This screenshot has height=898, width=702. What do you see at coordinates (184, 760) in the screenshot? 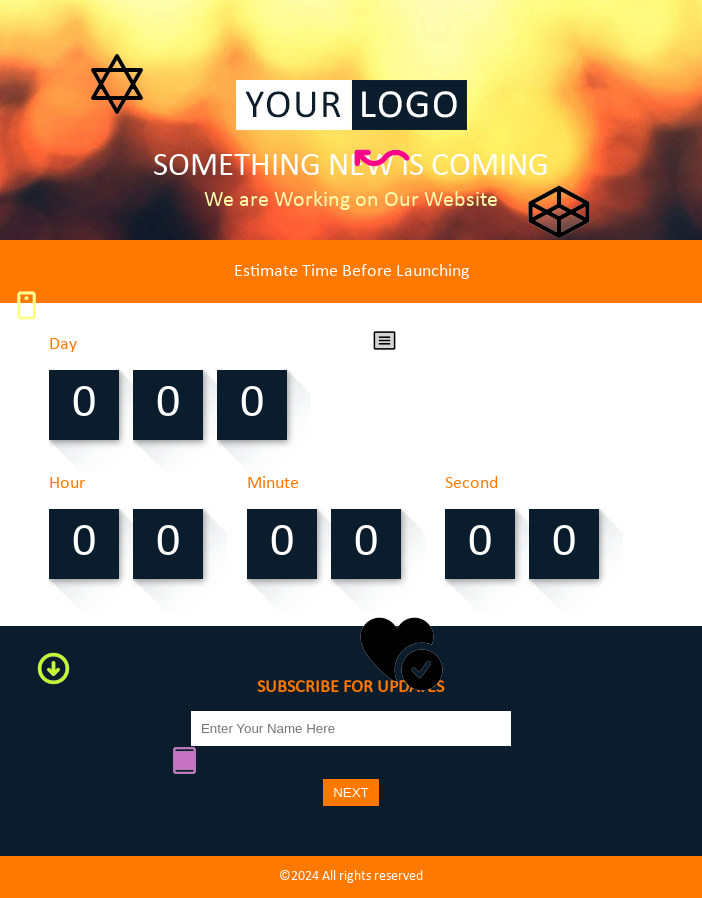
I see `switch to tablet view` at bounding box center [184, 760].